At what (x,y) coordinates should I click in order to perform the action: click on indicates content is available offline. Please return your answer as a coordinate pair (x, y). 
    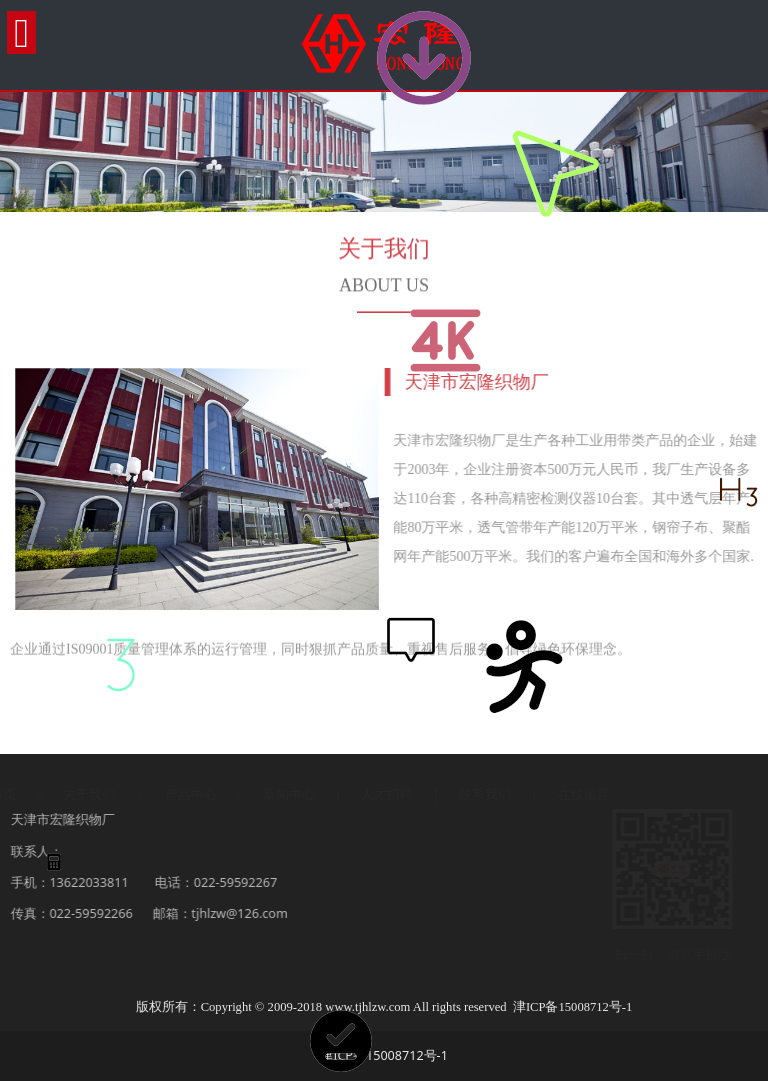
    Looking at the image, I should click on (341, 1041).